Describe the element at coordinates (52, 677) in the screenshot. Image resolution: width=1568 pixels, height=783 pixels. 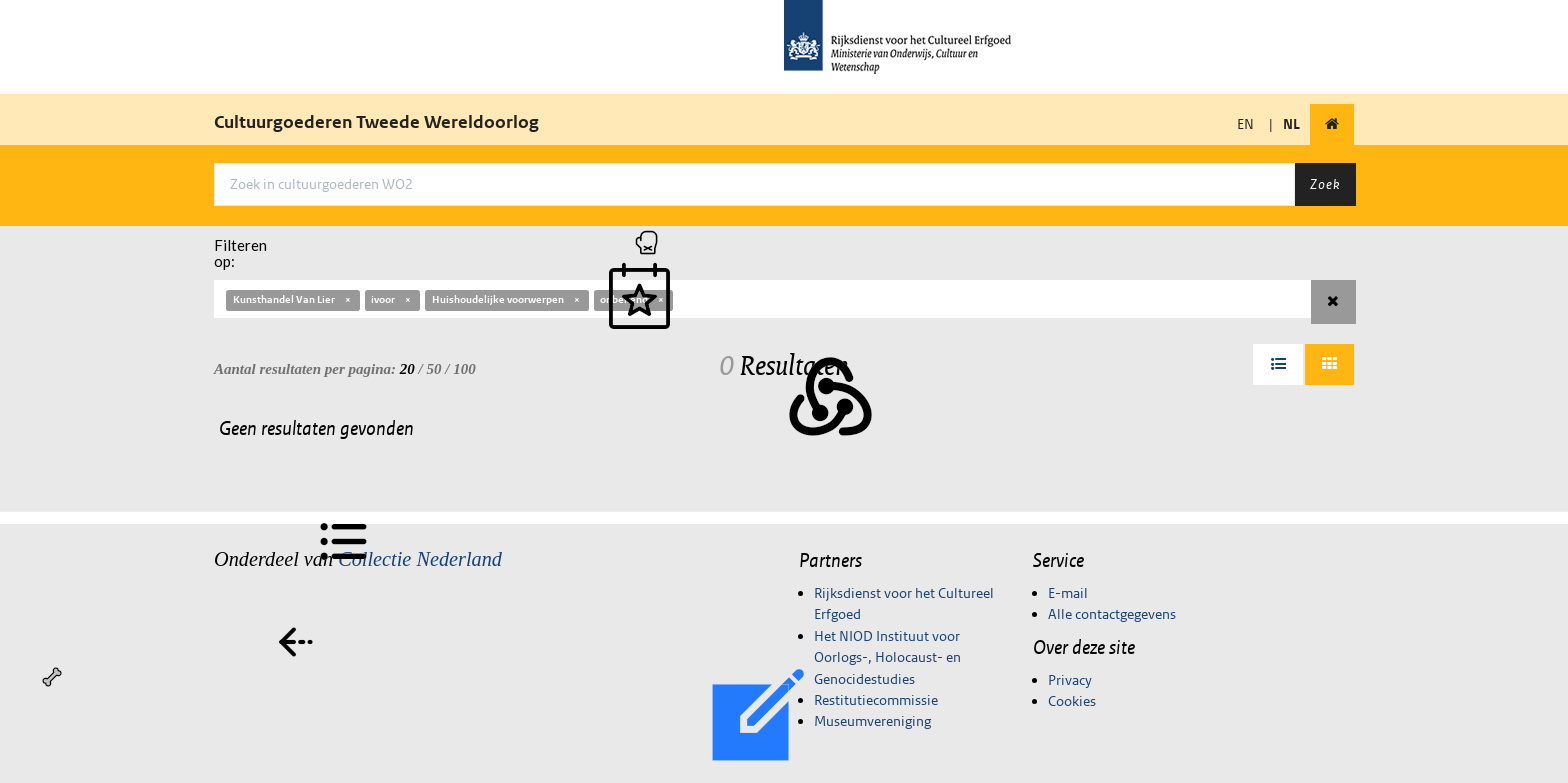
I see `access pet-related features or settings` at that location.